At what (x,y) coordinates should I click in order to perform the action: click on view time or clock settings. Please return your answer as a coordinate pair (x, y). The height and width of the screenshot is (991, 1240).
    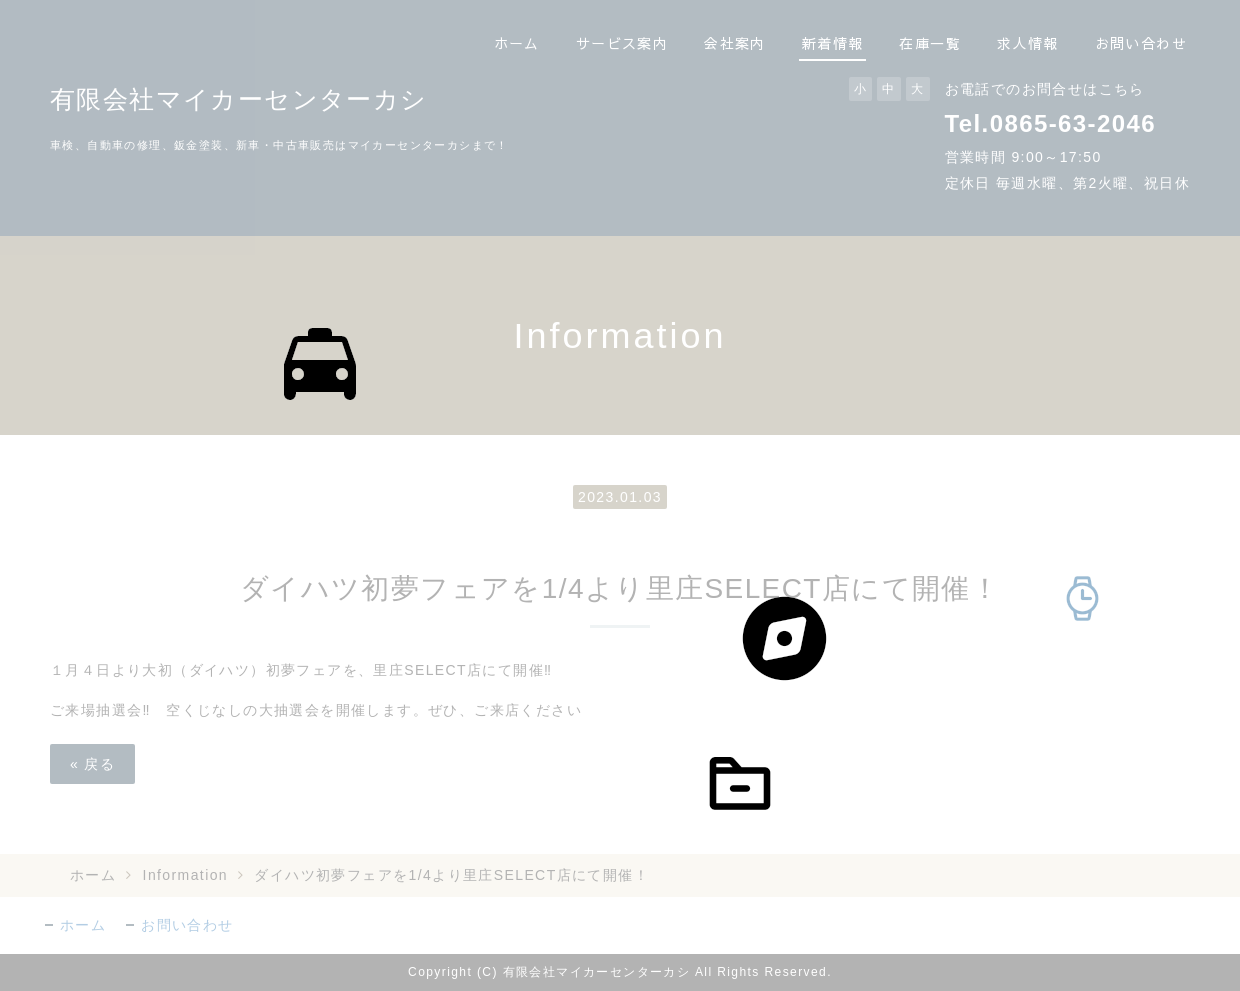
    Looking at the image, I should click on (1082, 598).